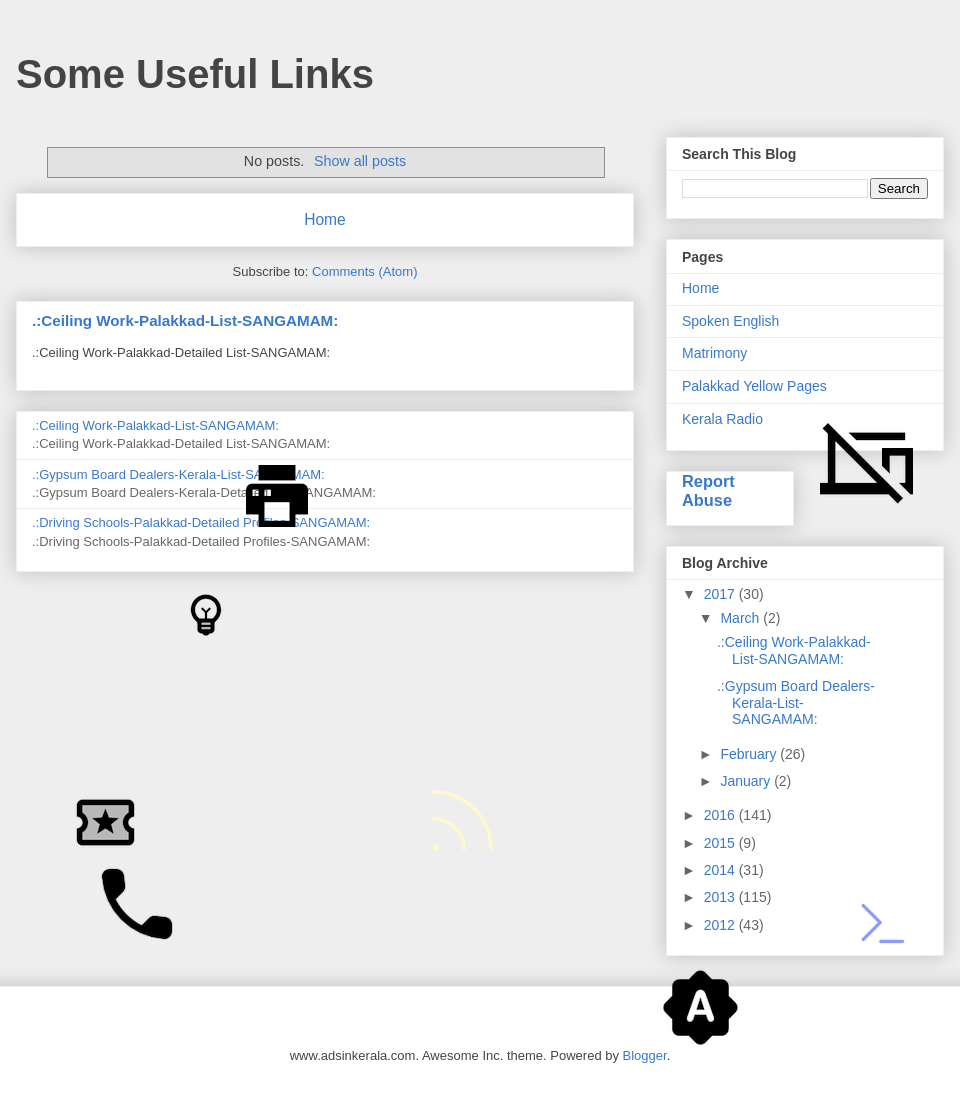 The image size is (960, 1096). Describe the element at coordinates (866, 463) in the screenshot. I see `device linking is disabled` at that location.